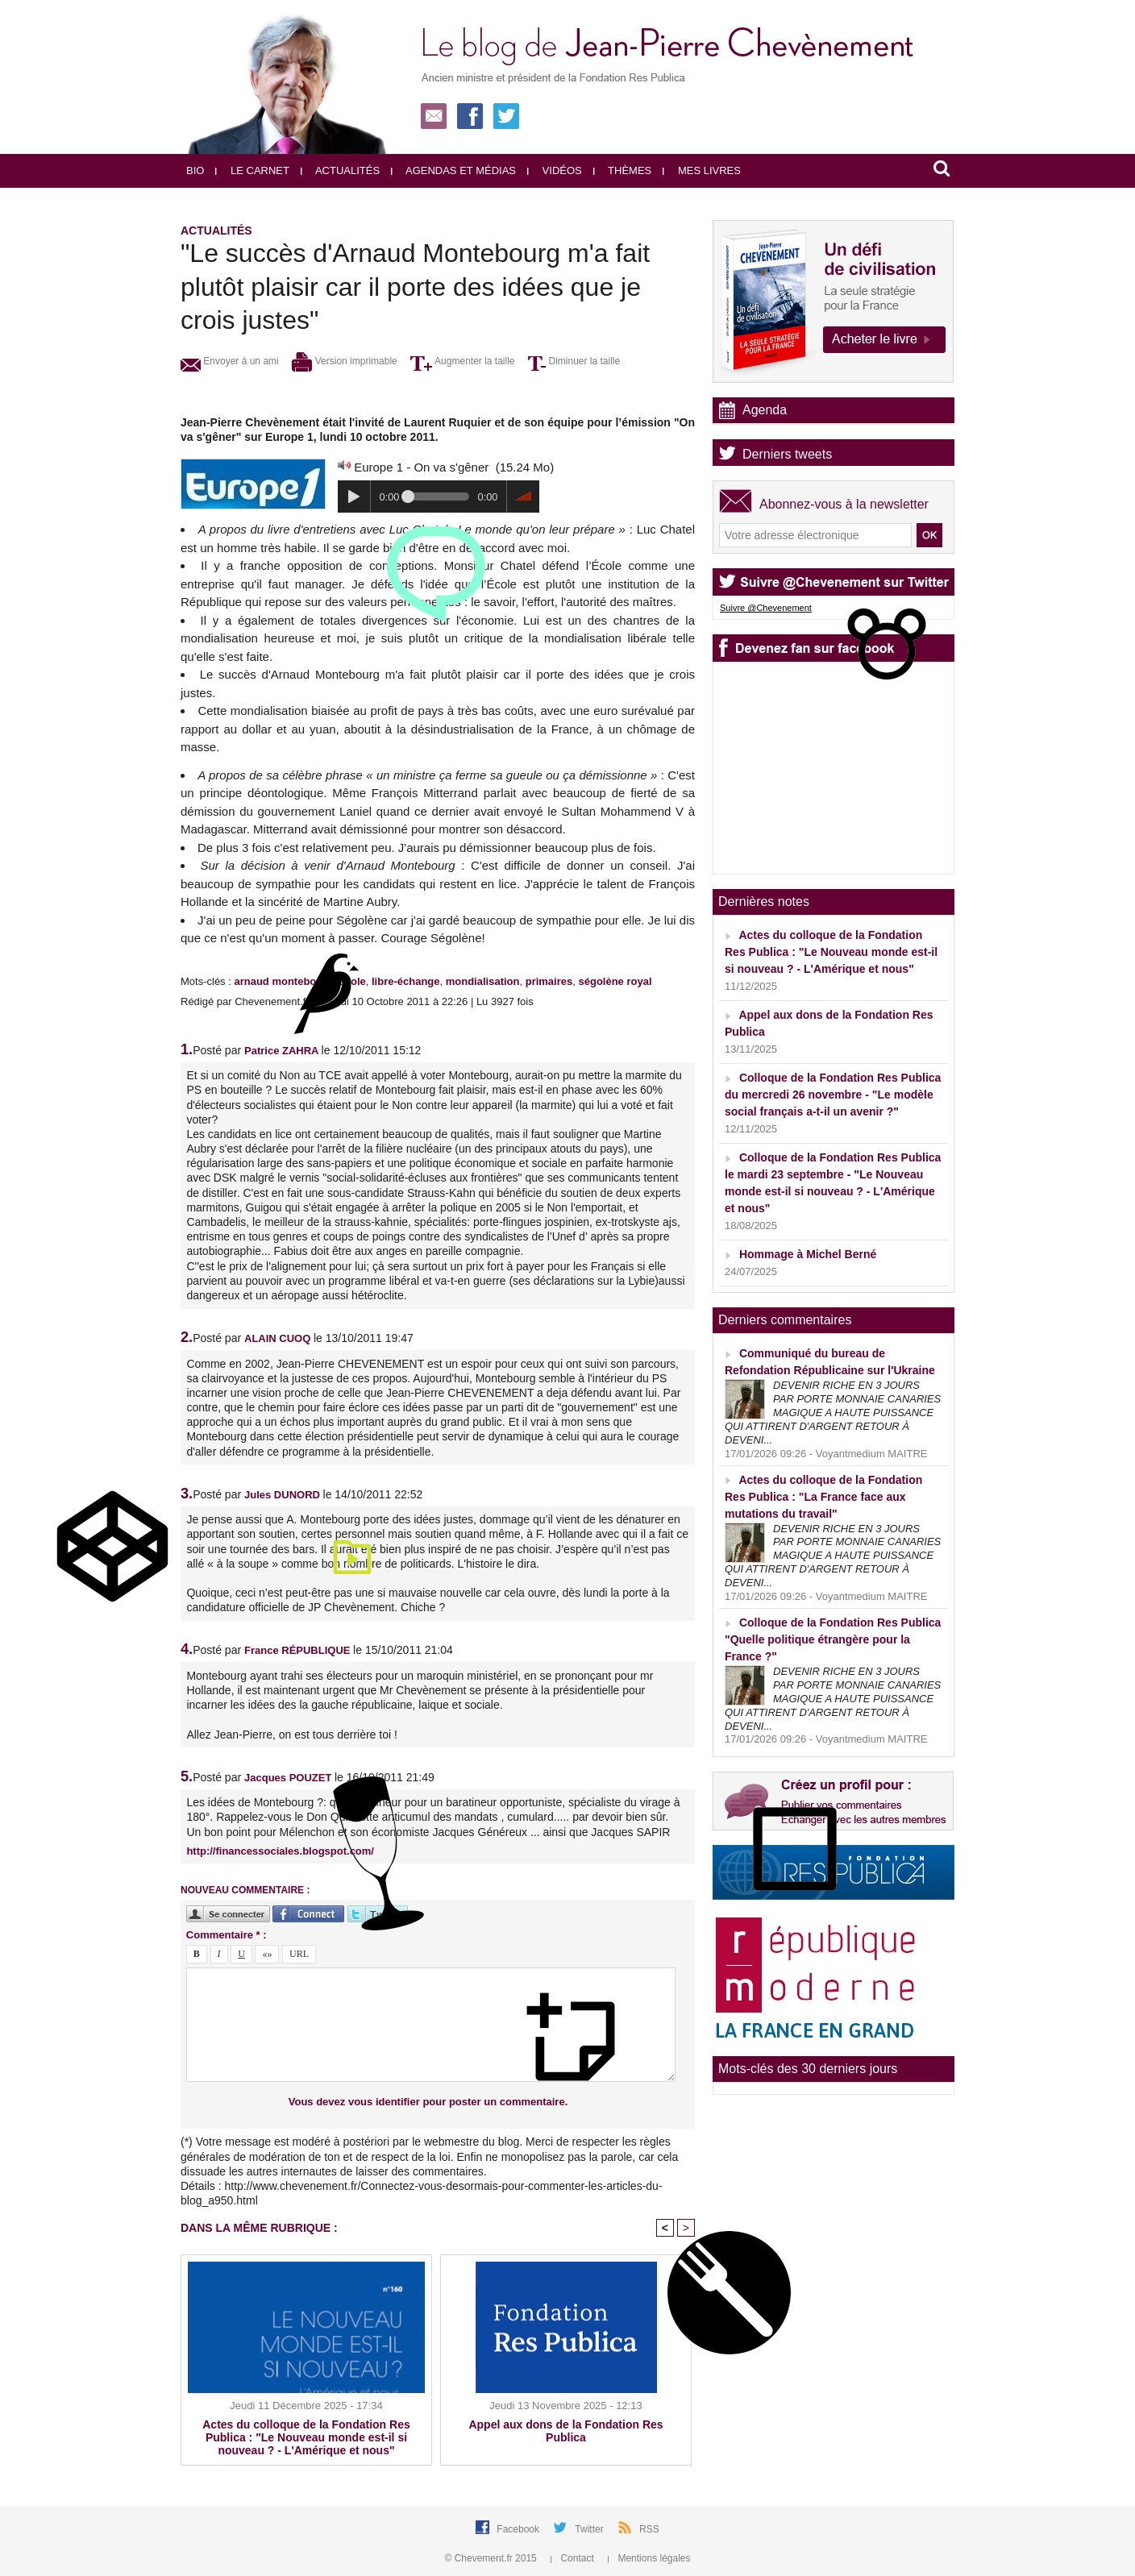 The height and width of the screenshot is (2576, 1135). I want to click on create a new sticky note, so click(575, 2041).